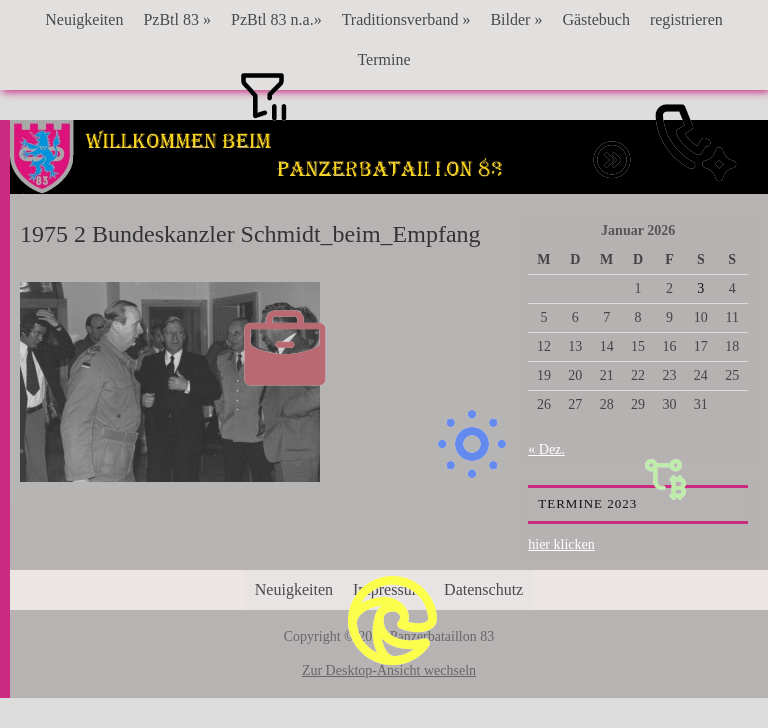  What do you see at coordinates (472, 444) in the screenshot?
I see `decrease screen brightness` at bounding box center [472, 444].